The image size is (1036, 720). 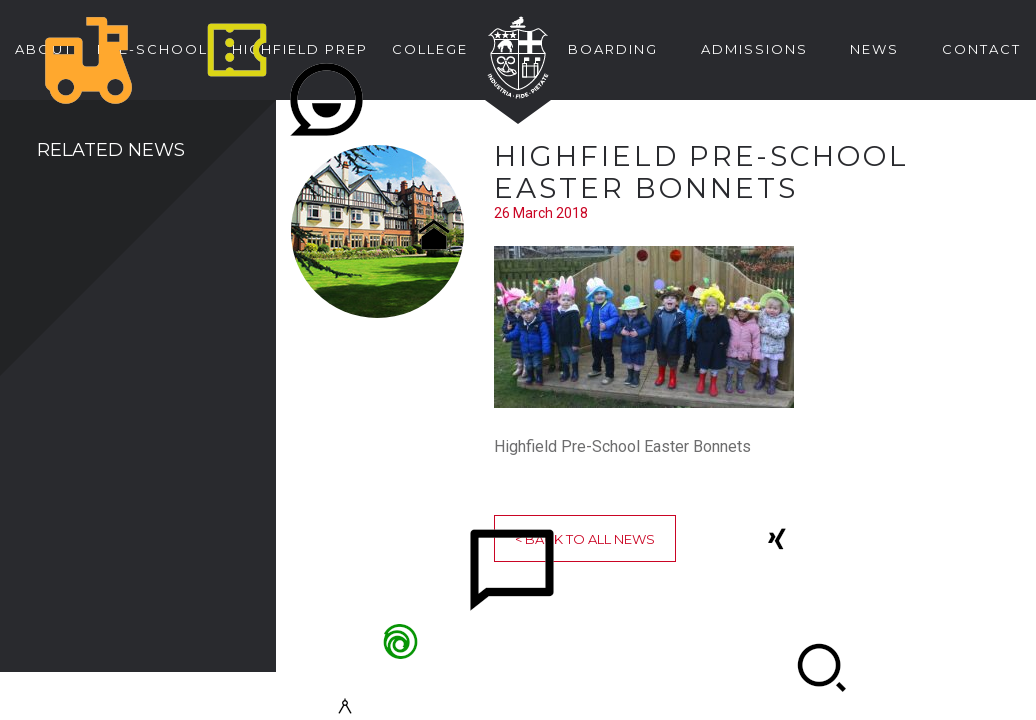 I want to click on open a friendly chat or messaging feature, so click(x=326, y=99).